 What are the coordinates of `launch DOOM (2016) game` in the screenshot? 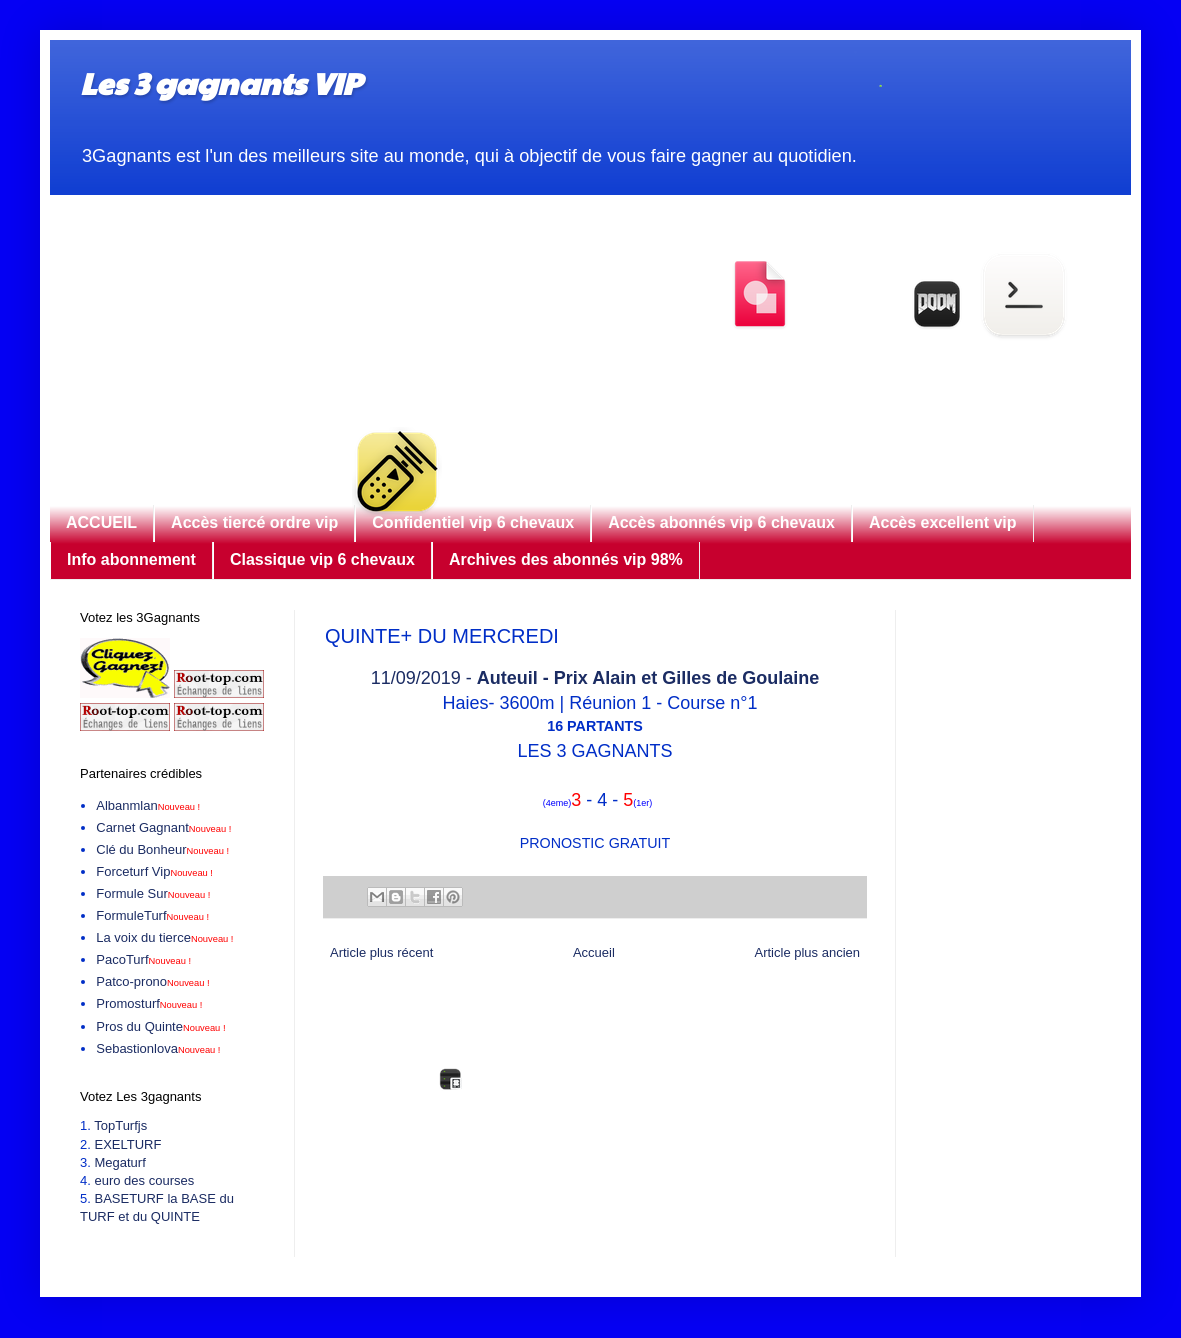 It's located at (937, 304).